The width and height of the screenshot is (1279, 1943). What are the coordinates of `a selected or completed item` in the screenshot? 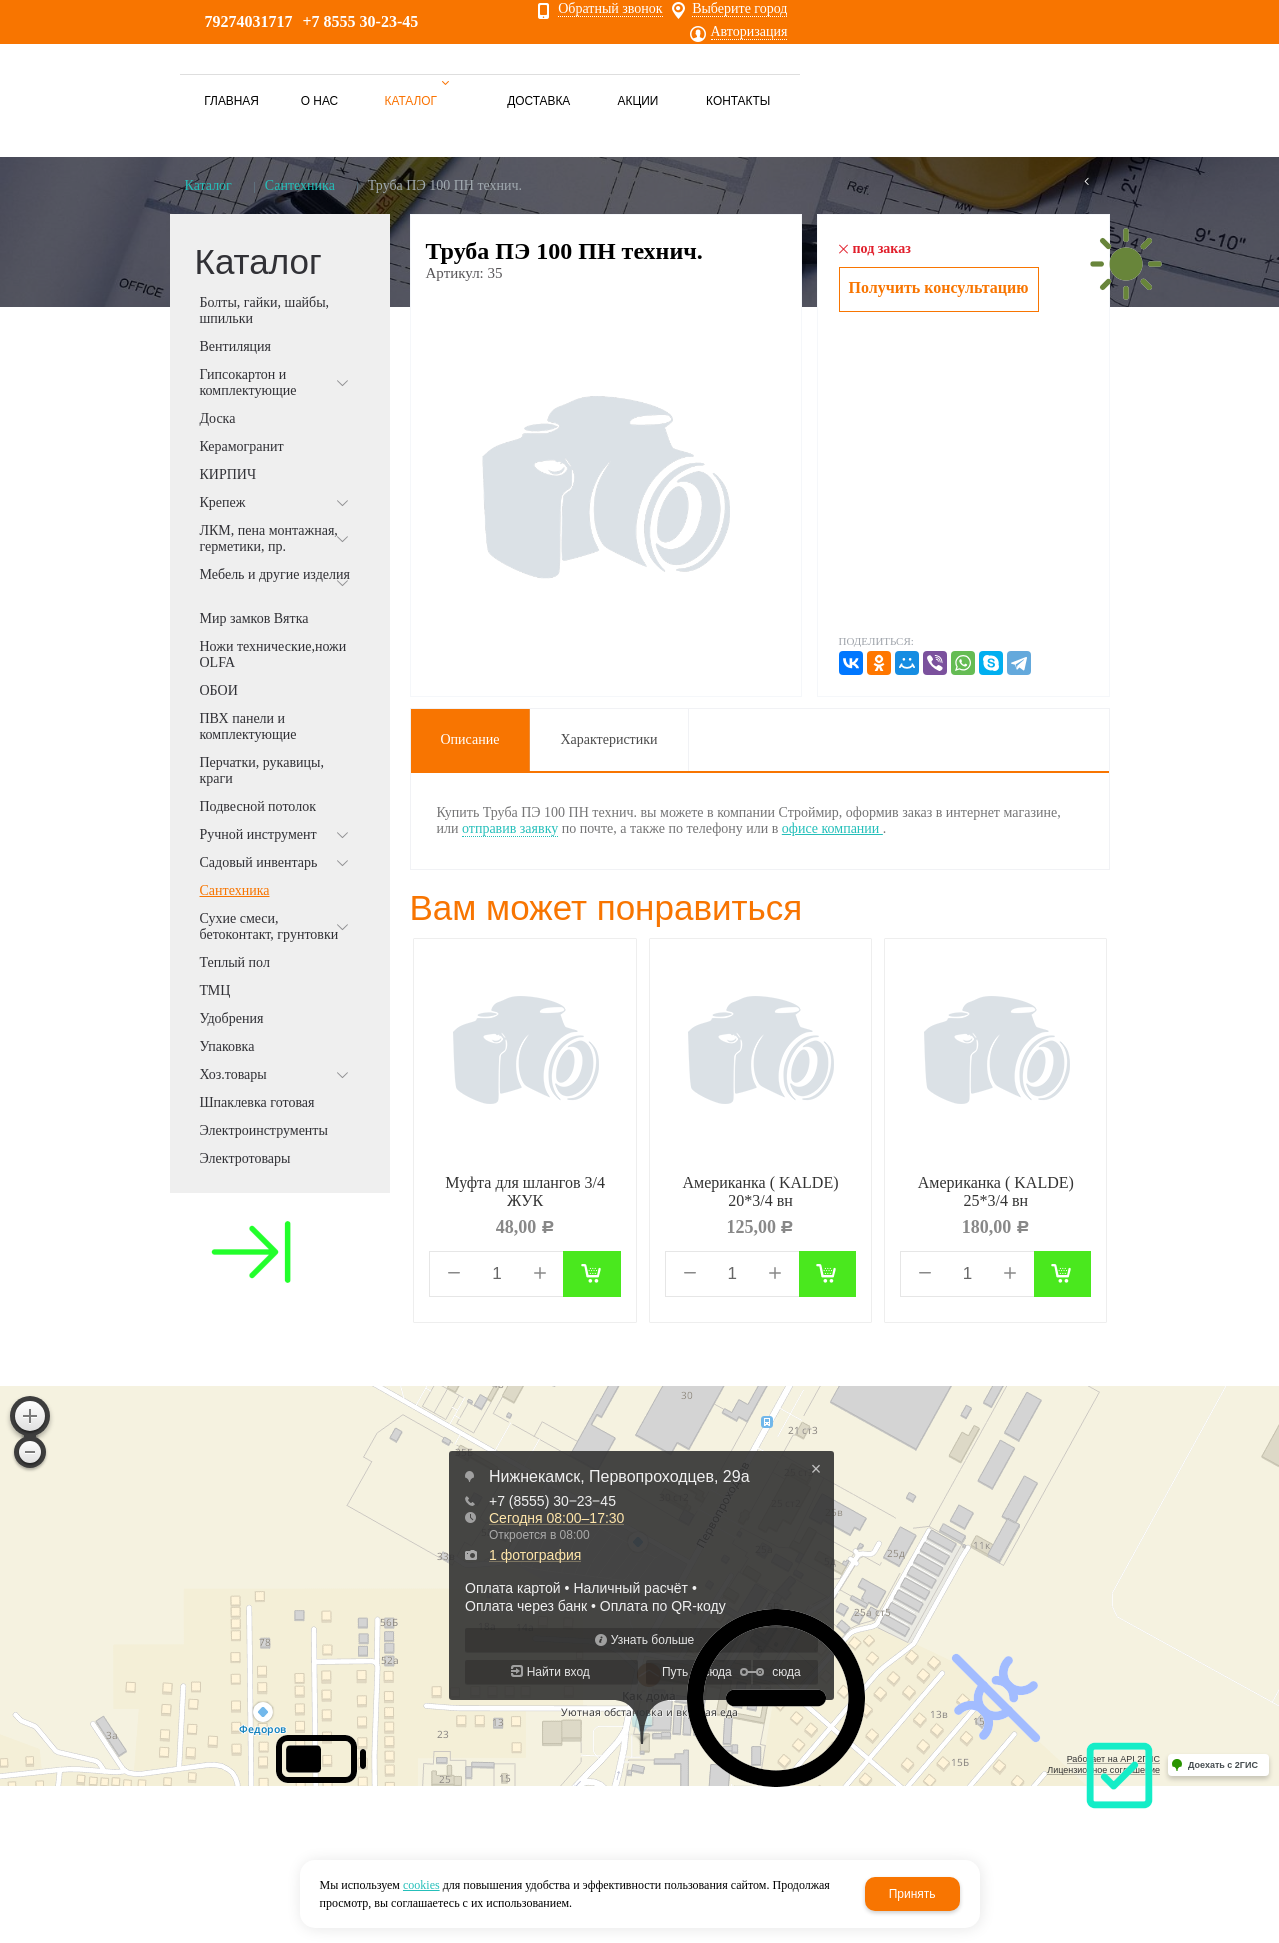 It's located at (1119, 1775).